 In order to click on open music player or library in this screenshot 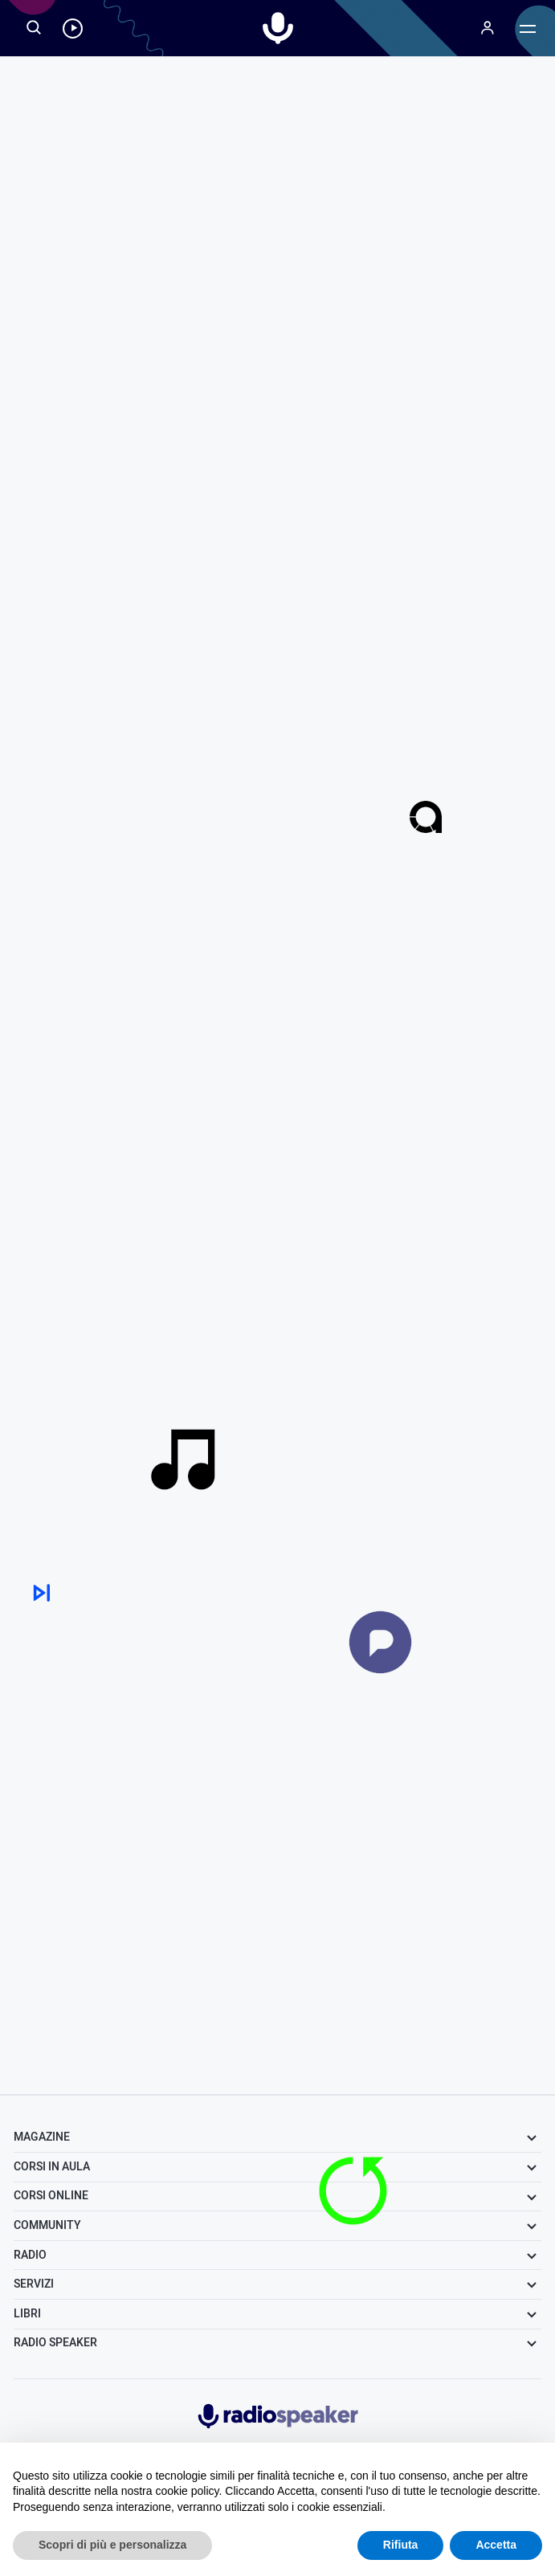, I will do `click(188, 1459)`.